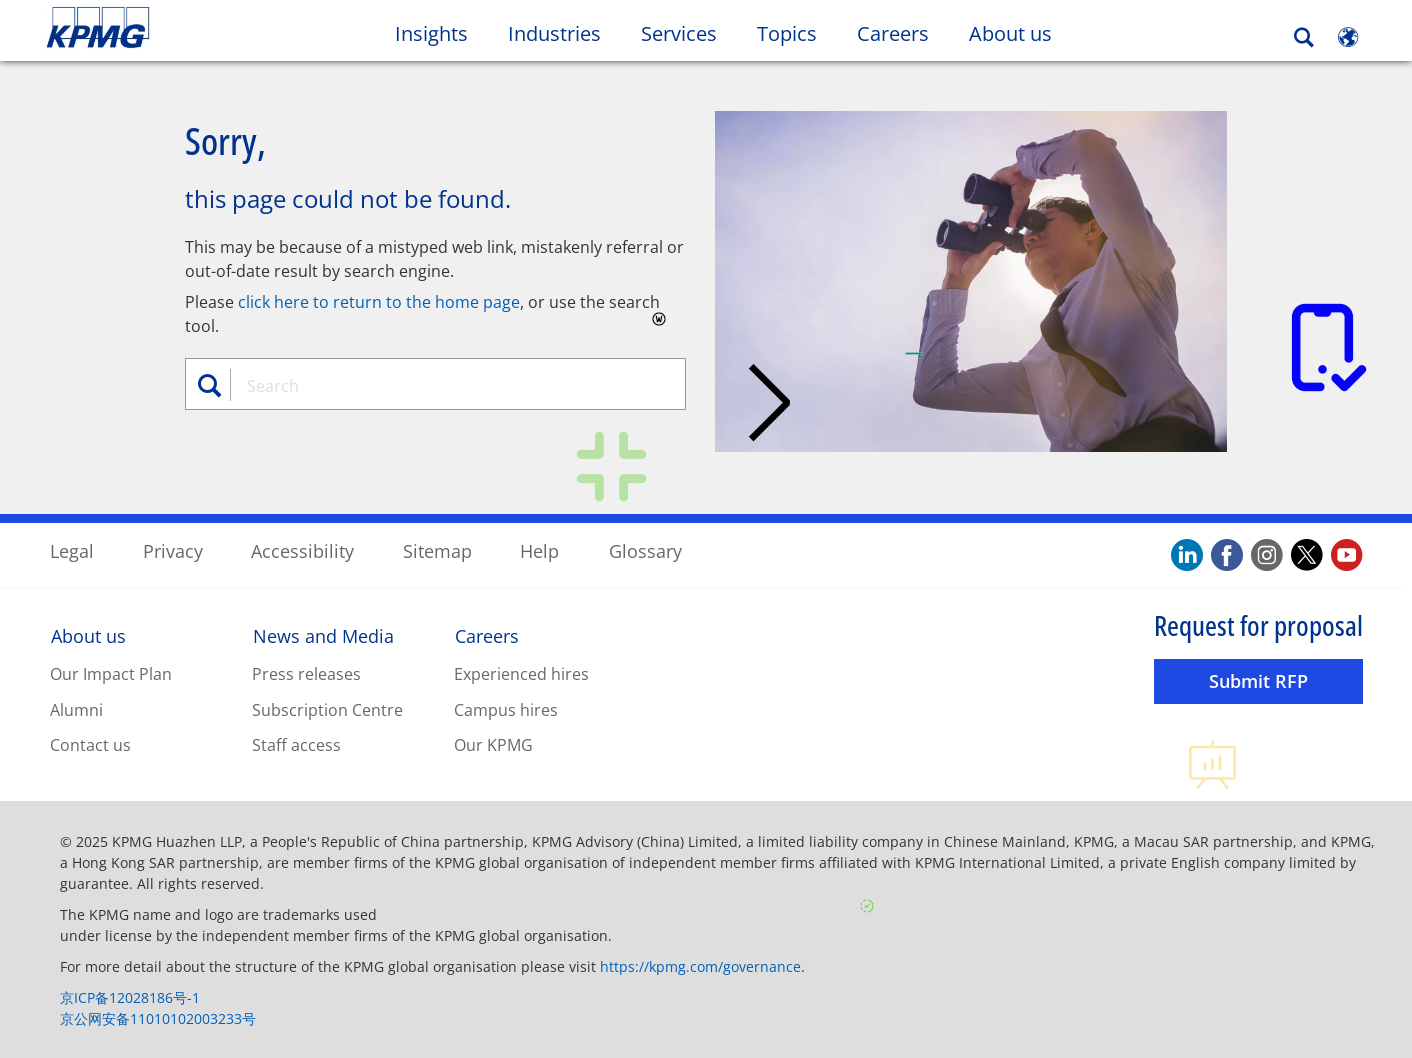 The image size is (1412, 1058). What do you see at coordinates (867, 906) in the screenshot?
I see `task or process completed successfully` at bounding box center [867, 906].